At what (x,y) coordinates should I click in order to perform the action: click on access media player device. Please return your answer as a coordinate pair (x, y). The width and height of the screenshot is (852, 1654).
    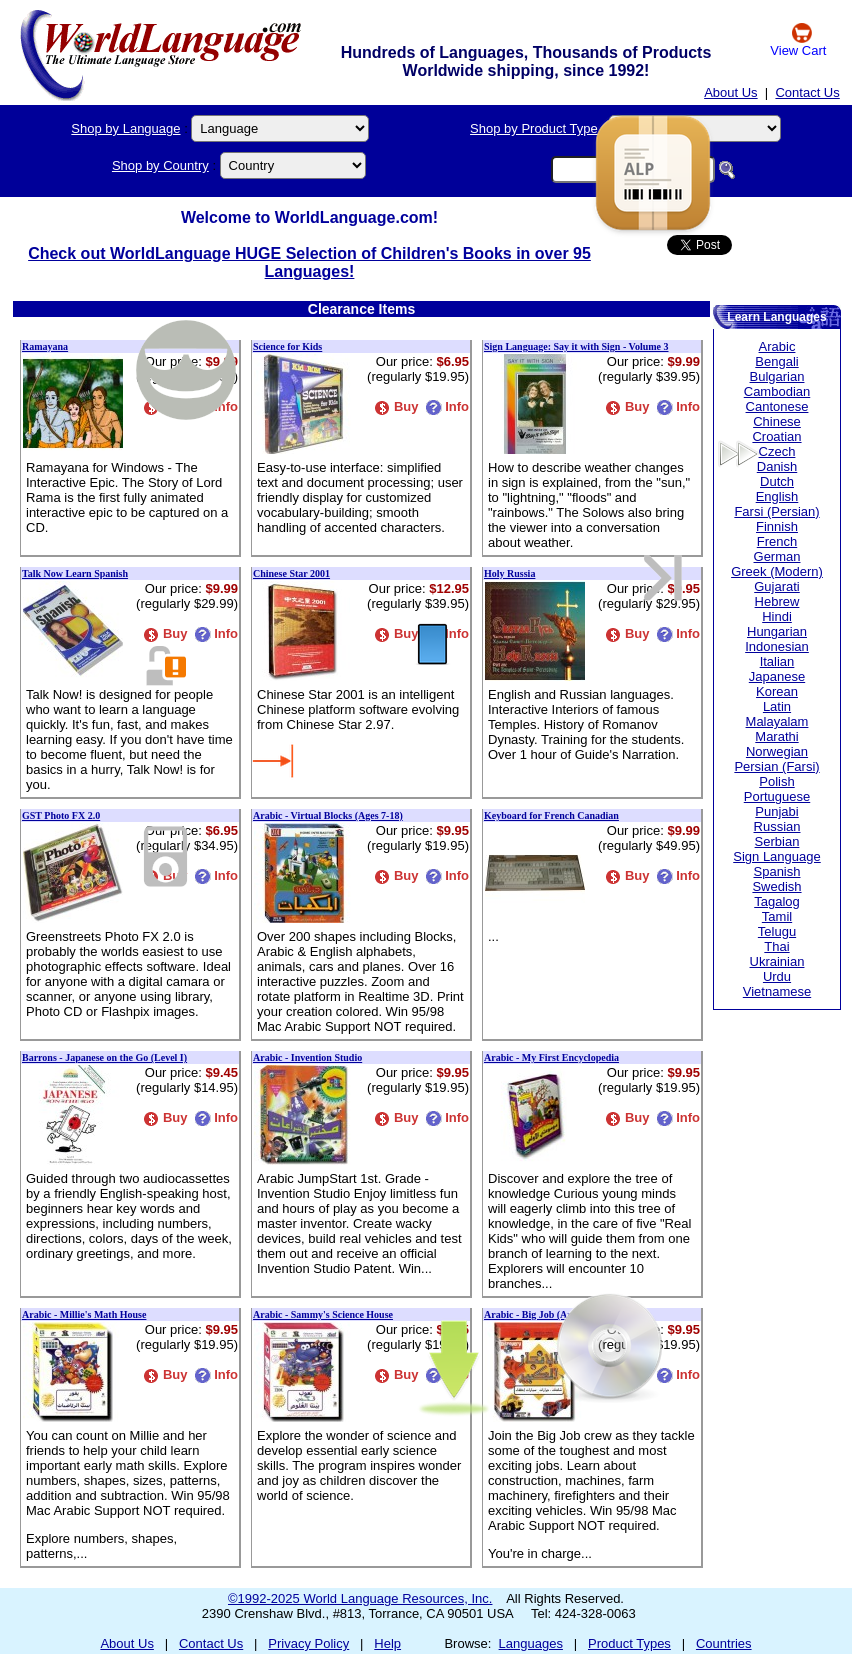
    Looking at the image, I should click on (165, 856).